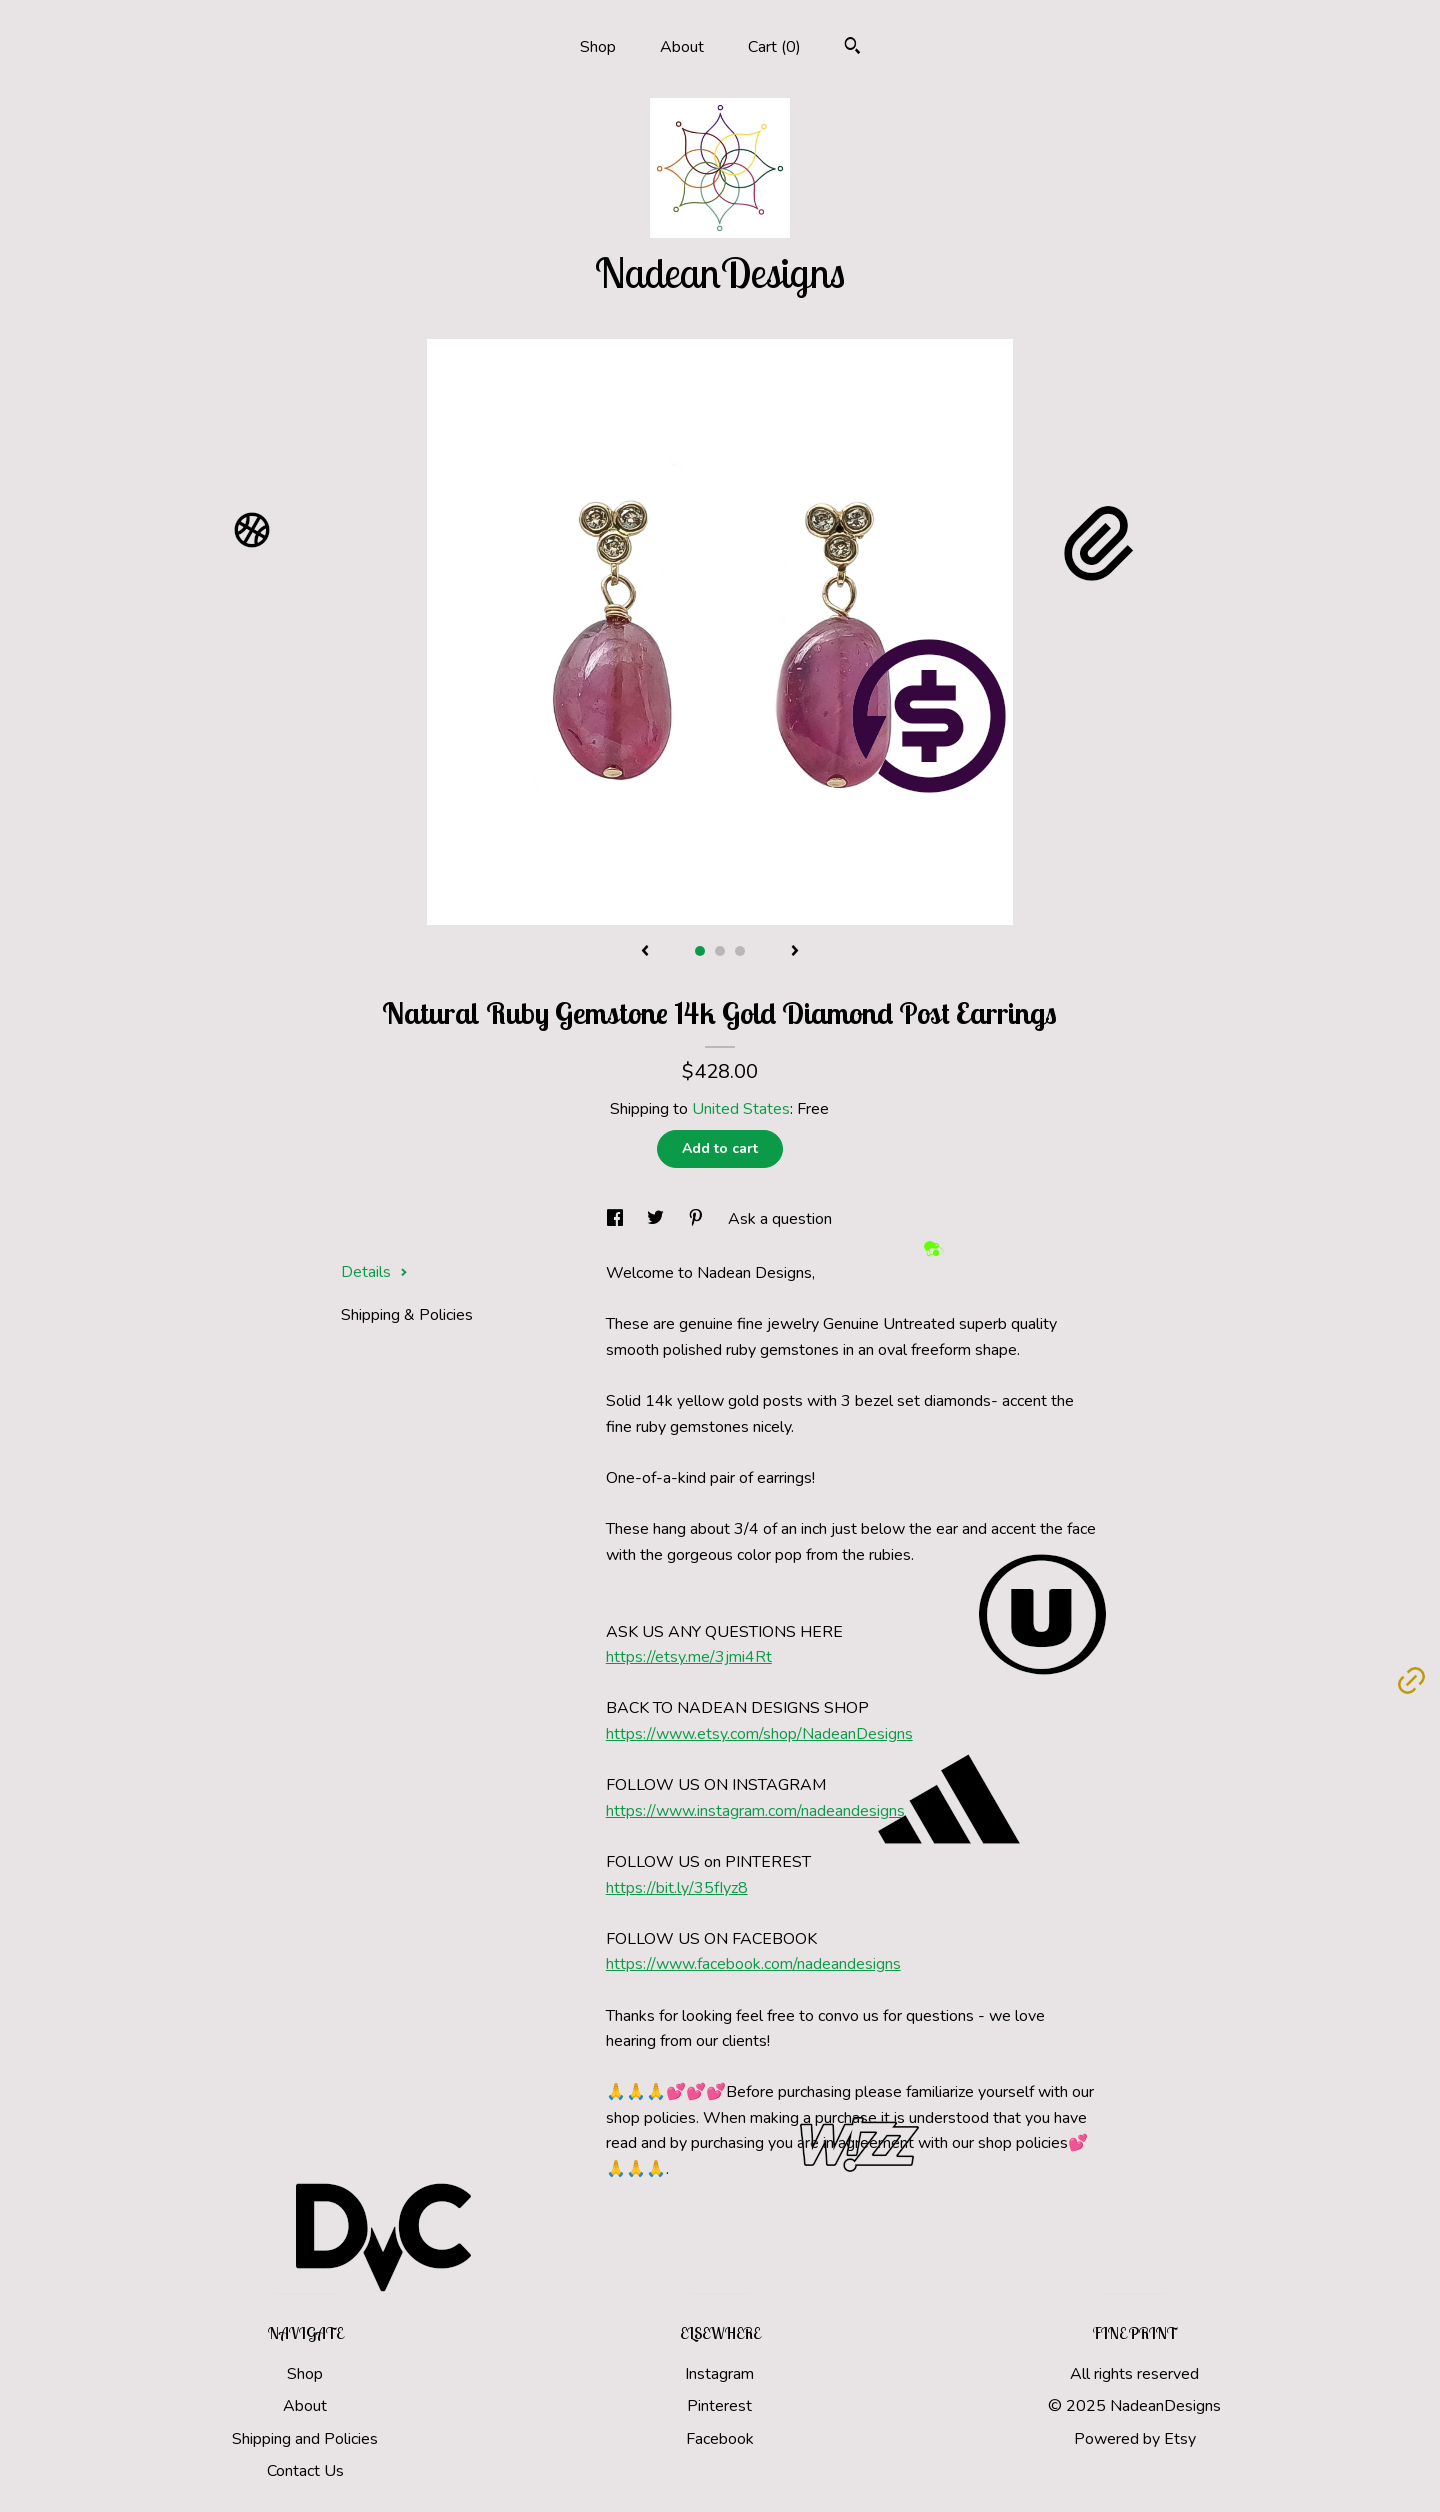 This screenshot has height=2512, width=1440. What do you see at coordinates (1042, 1614) in the screenshot?
I see `magasins u brand logo` at bounding box center [1042, 1614].